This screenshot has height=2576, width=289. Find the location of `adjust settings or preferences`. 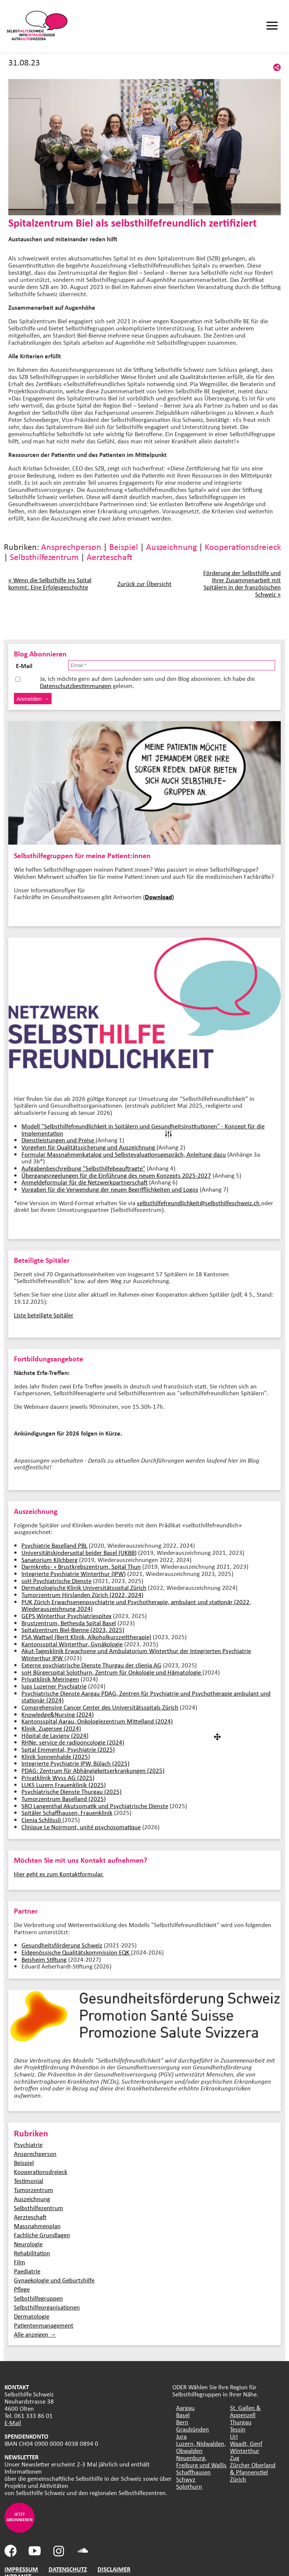

adjust settings or preferences is located at coordinates (168, 1134).